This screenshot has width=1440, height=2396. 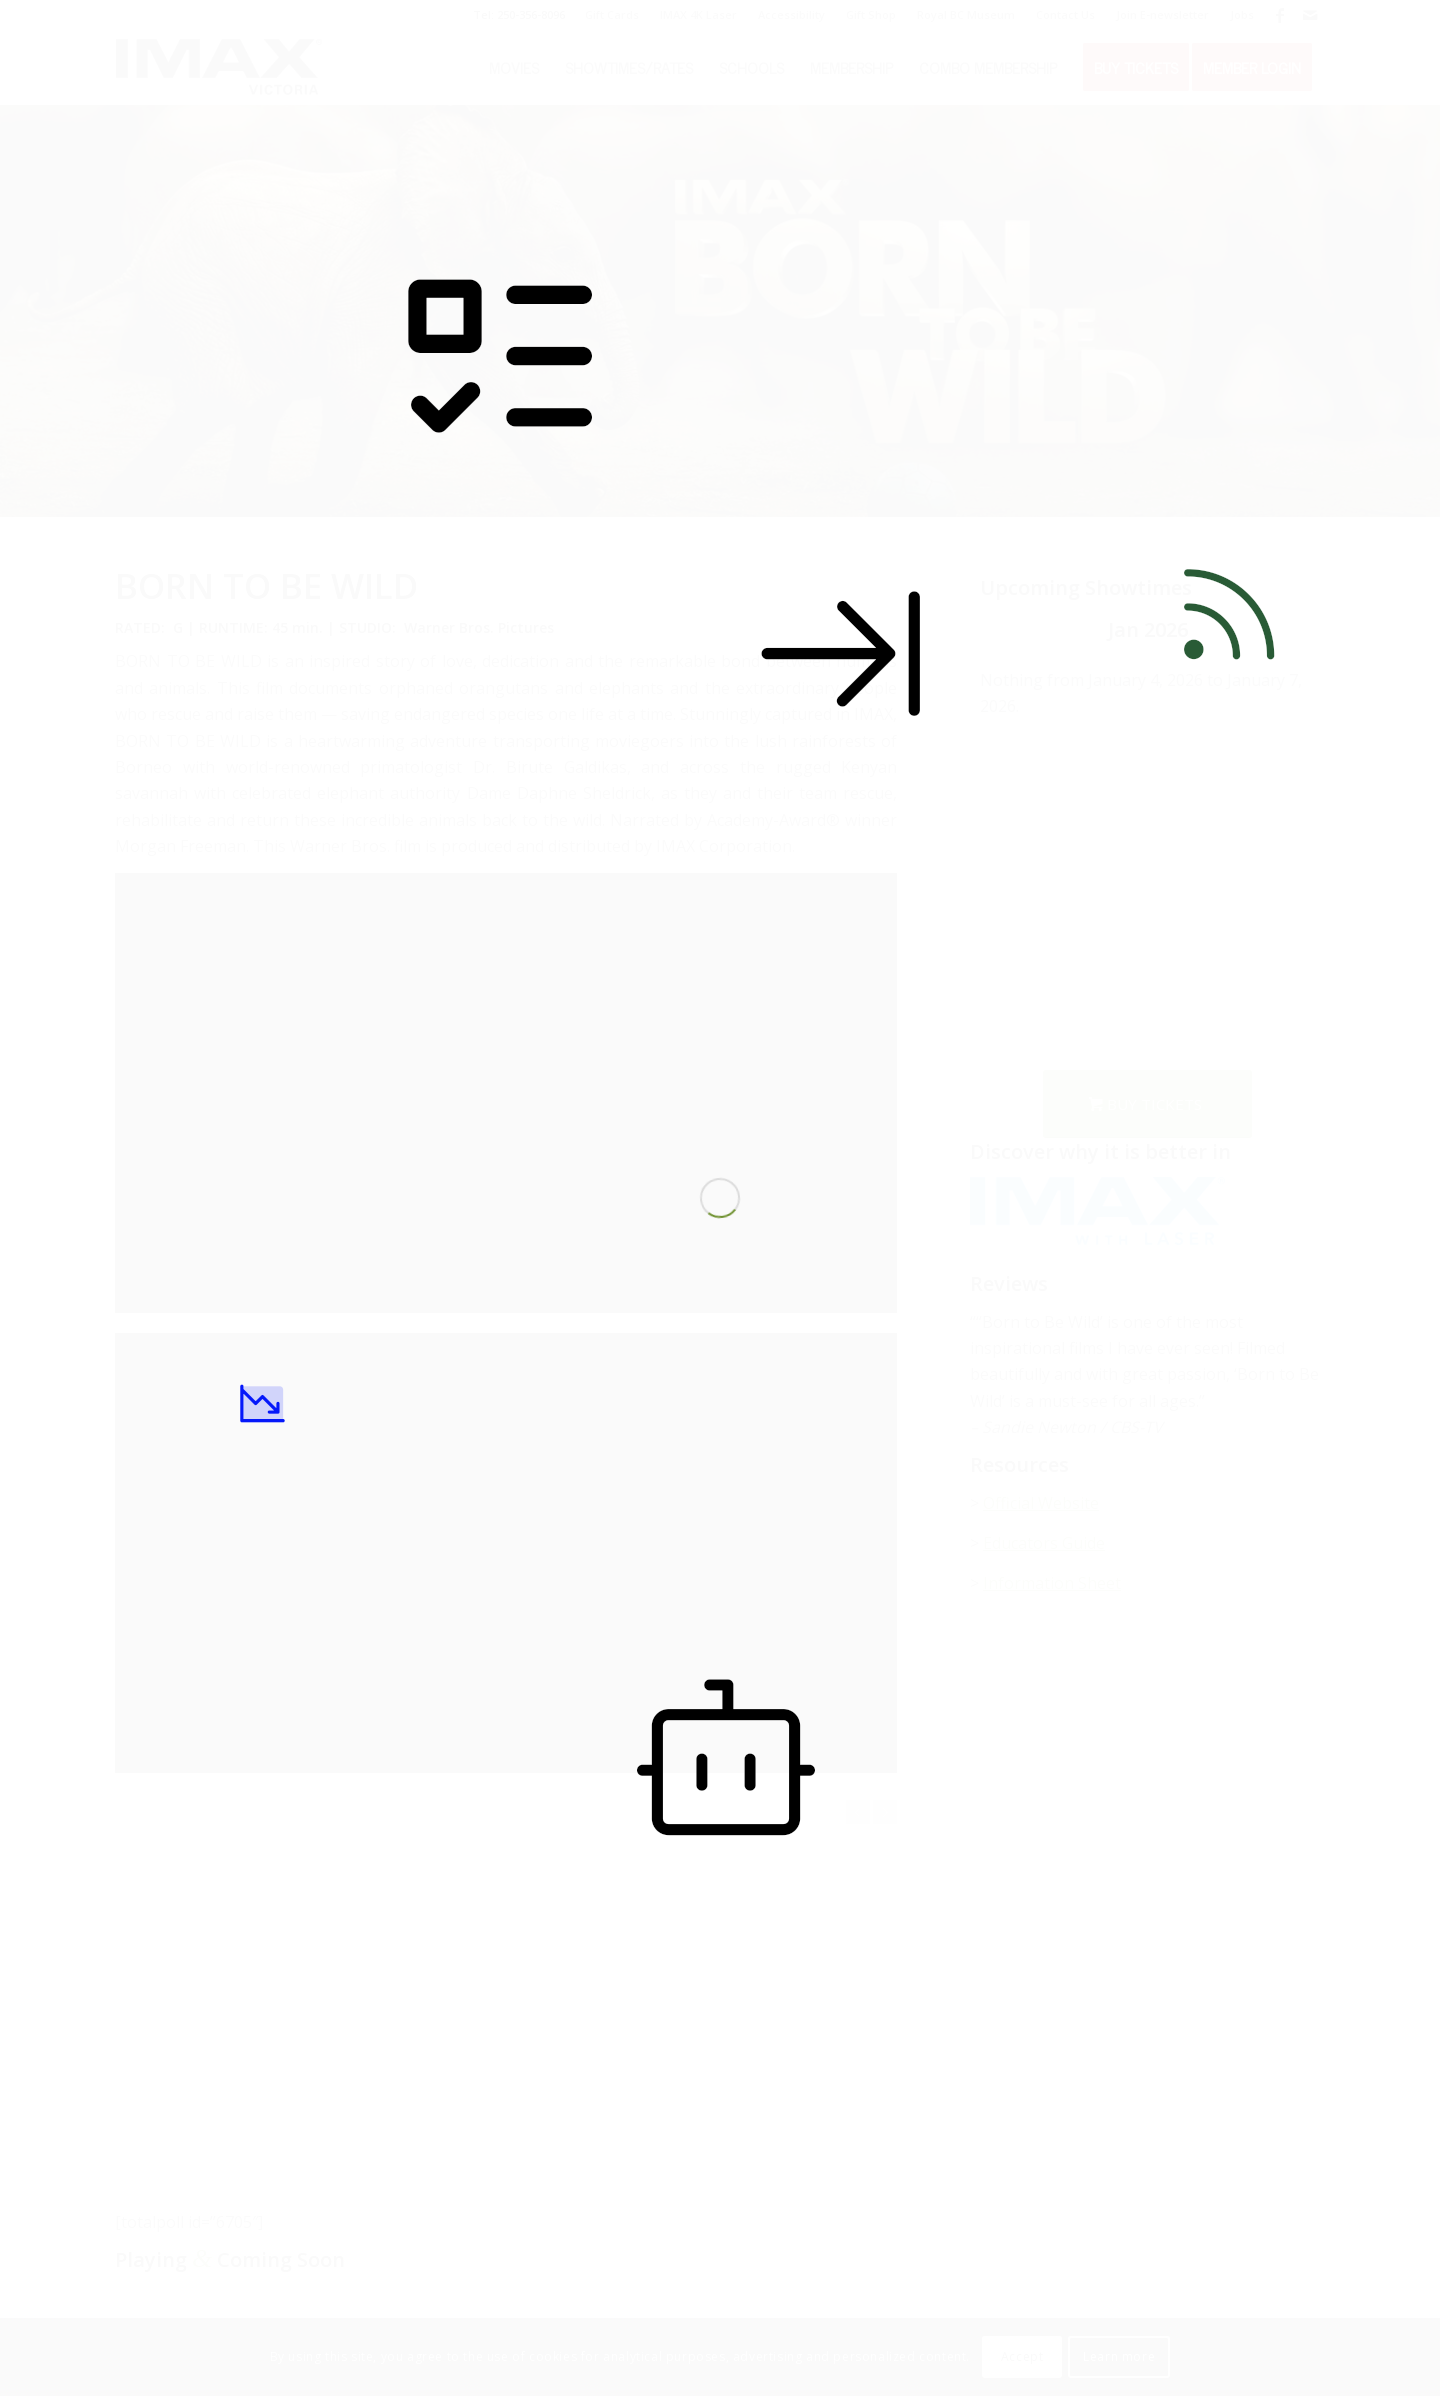 I want to click on view declining trend data, so click(x=262, y=1403).